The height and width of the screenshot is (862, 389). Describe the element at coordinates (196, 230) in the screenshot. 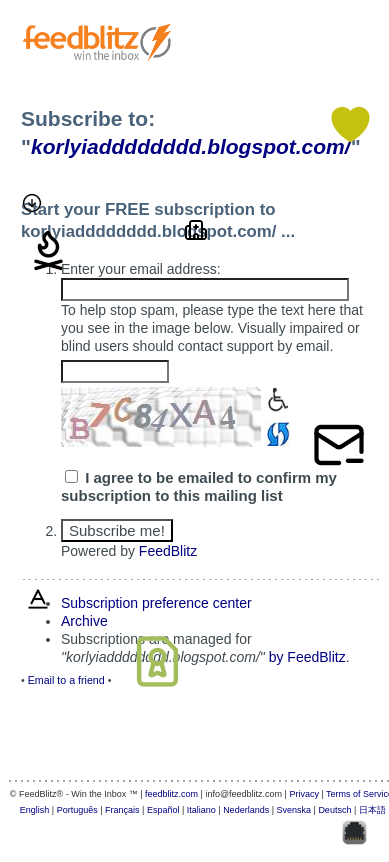

I see `find nearby hospitals or medical facilities` at that location.